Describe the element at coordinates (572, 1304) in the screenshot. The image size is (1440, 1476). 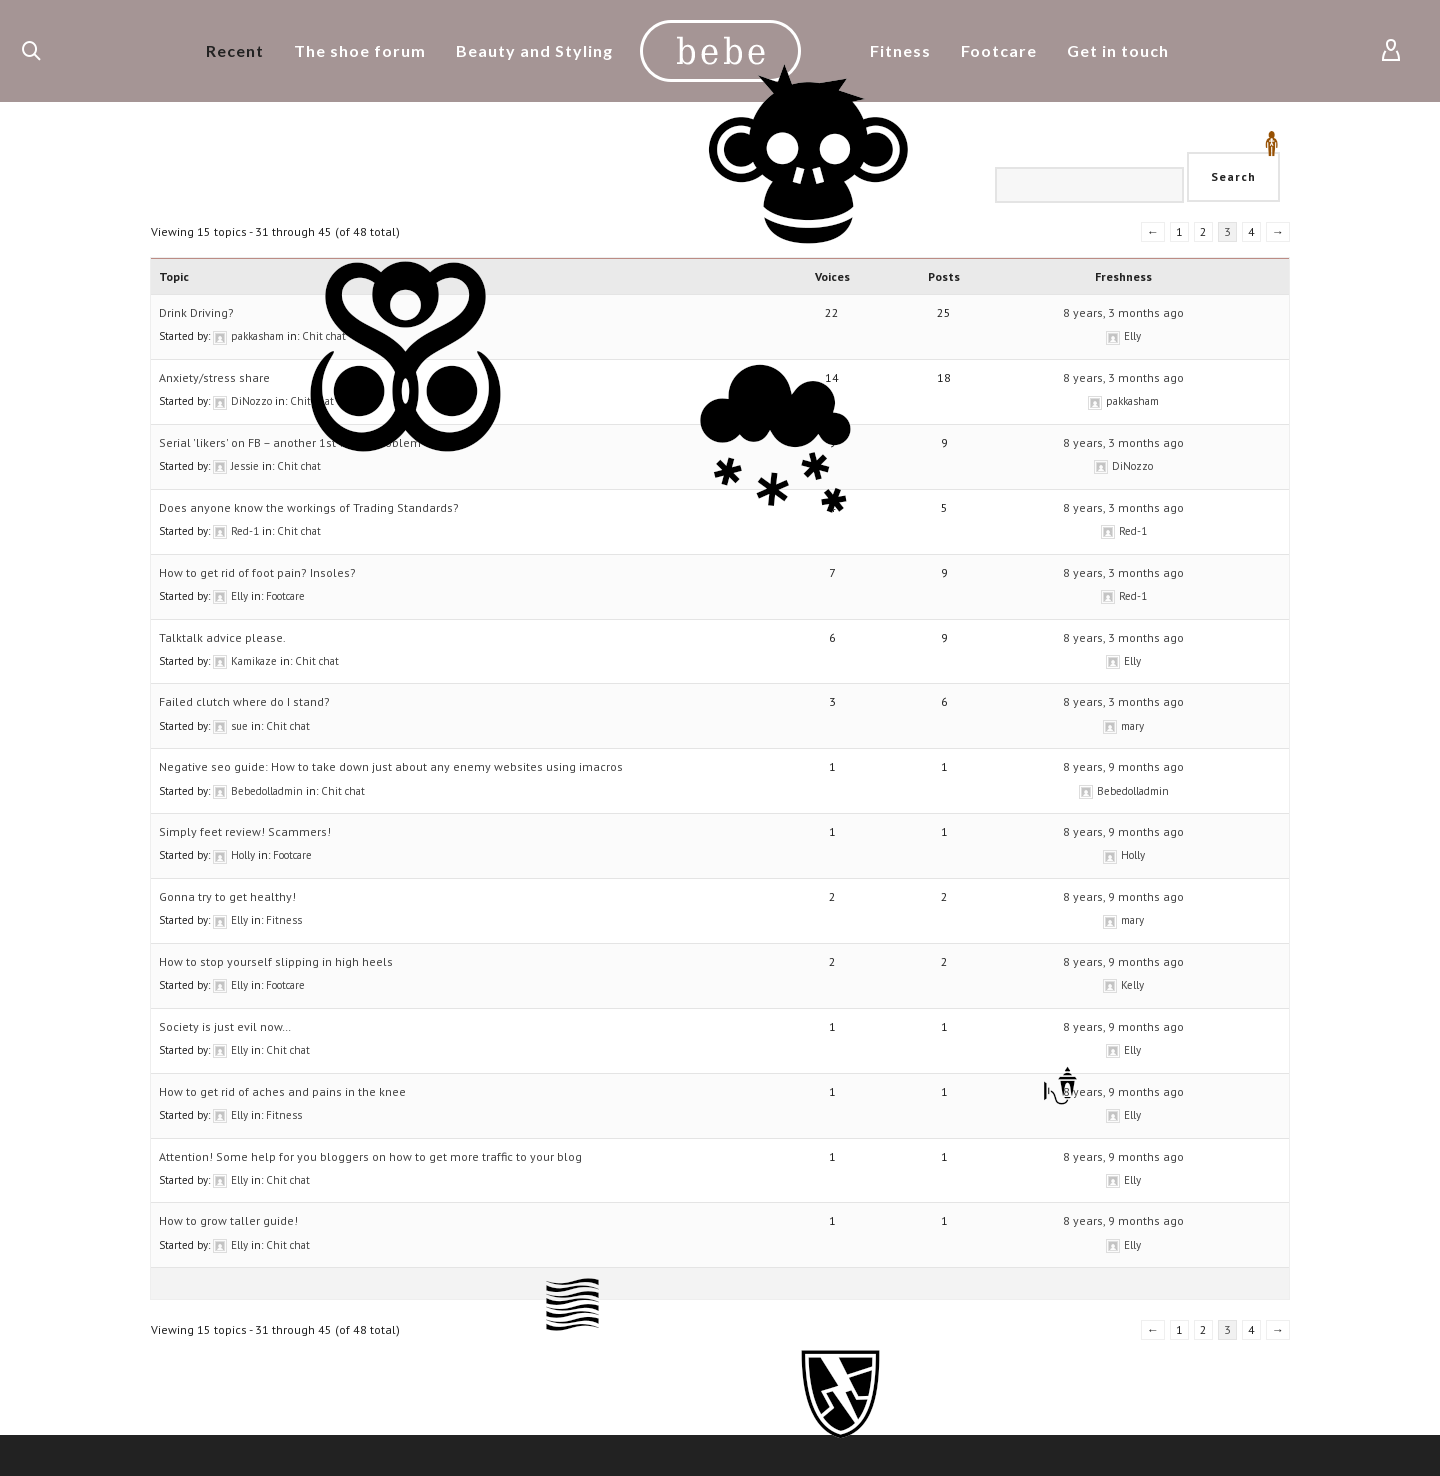
I see `indicates water or fluid dynamics in a game` at that location.